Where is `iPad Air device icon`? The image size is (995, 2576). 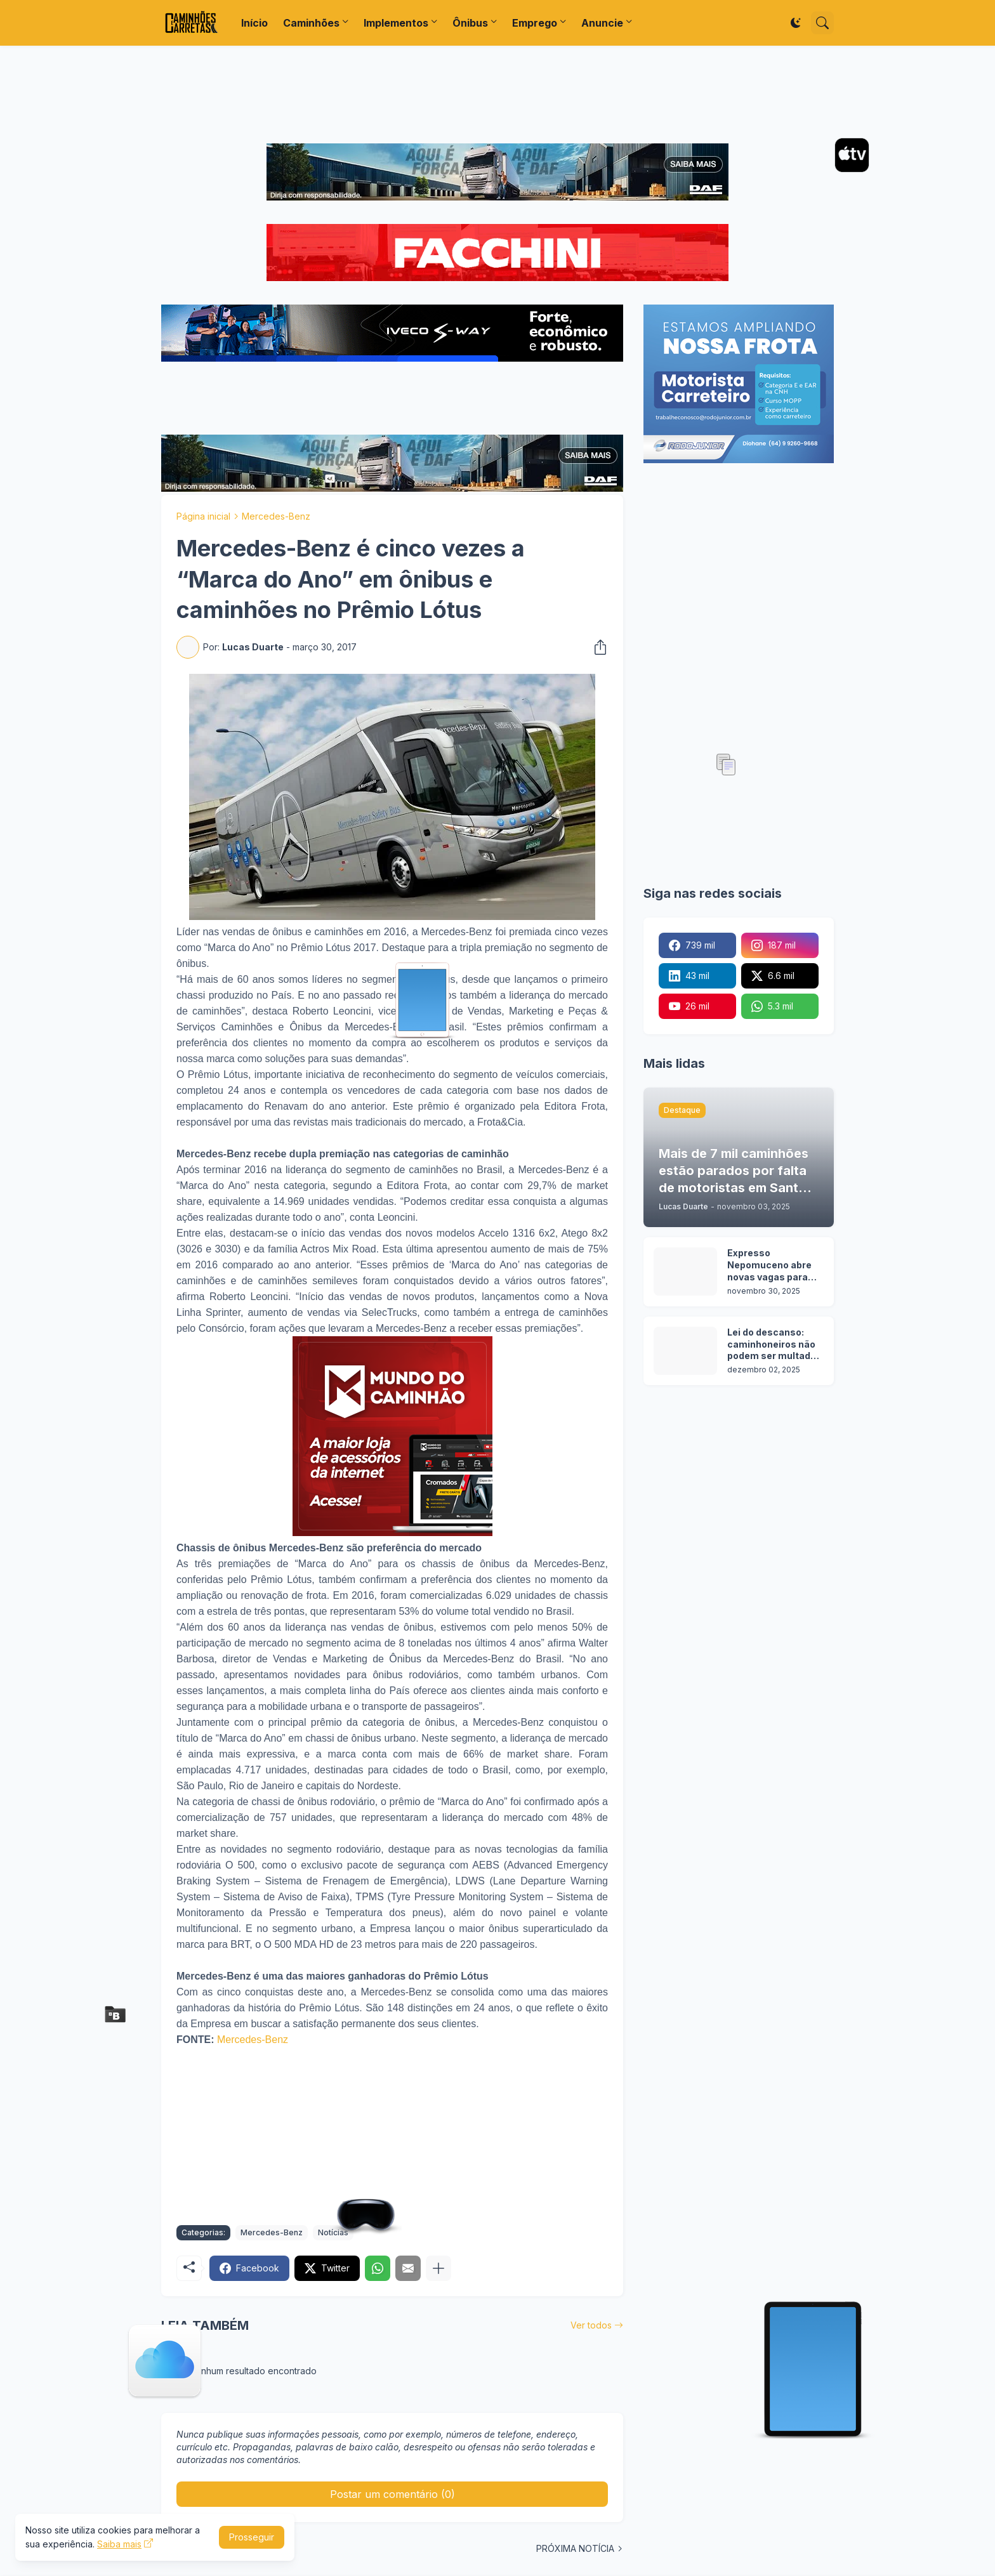
iPad Air device icon is located at coordinates (813, 2370).